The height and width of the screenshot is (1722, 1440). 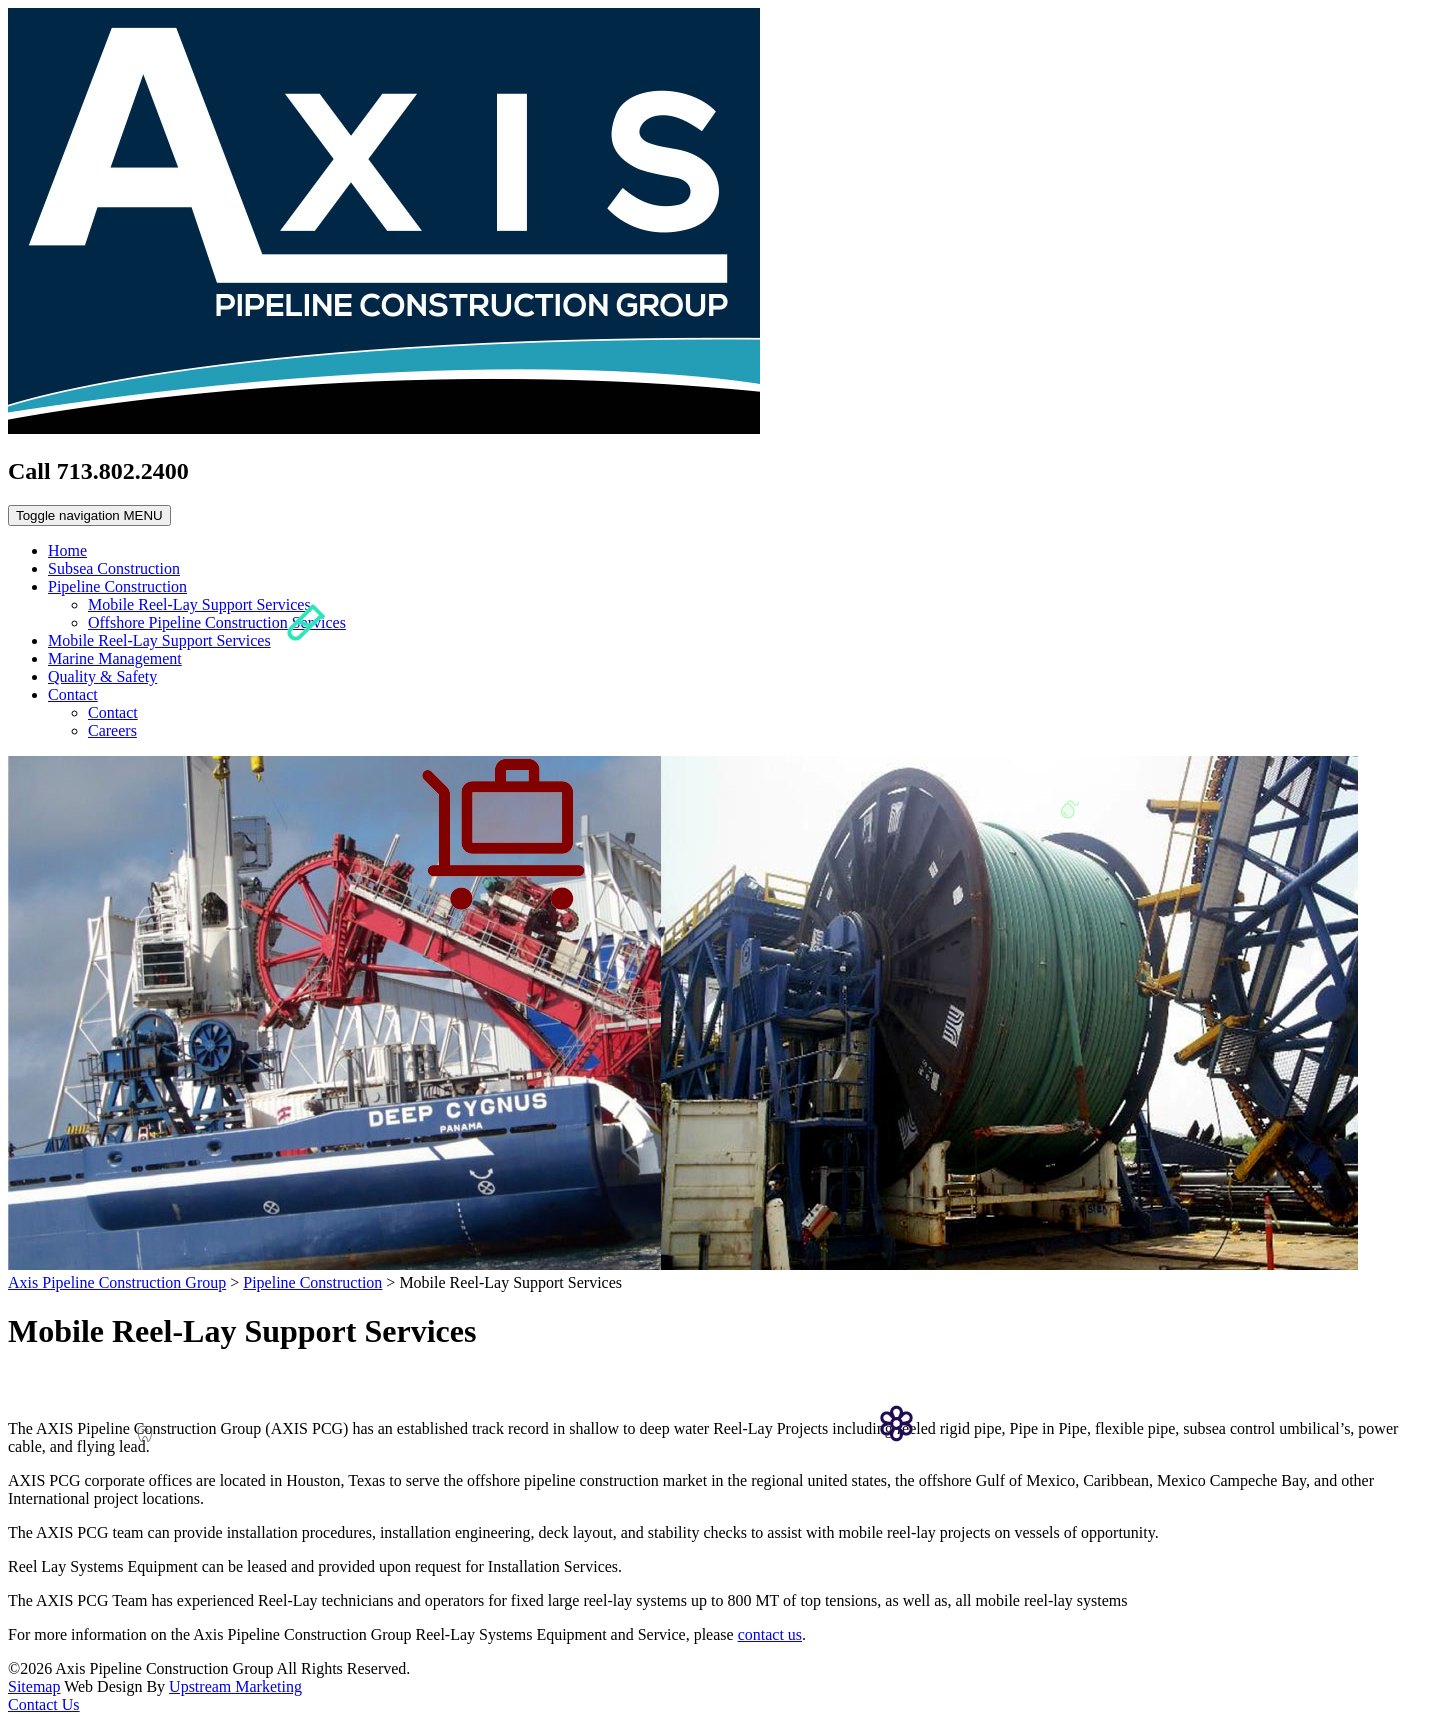 What do you see at coordinates (305, 622) in the screenshot?
I see `access lab or test results` at bounding box center [305, 622].